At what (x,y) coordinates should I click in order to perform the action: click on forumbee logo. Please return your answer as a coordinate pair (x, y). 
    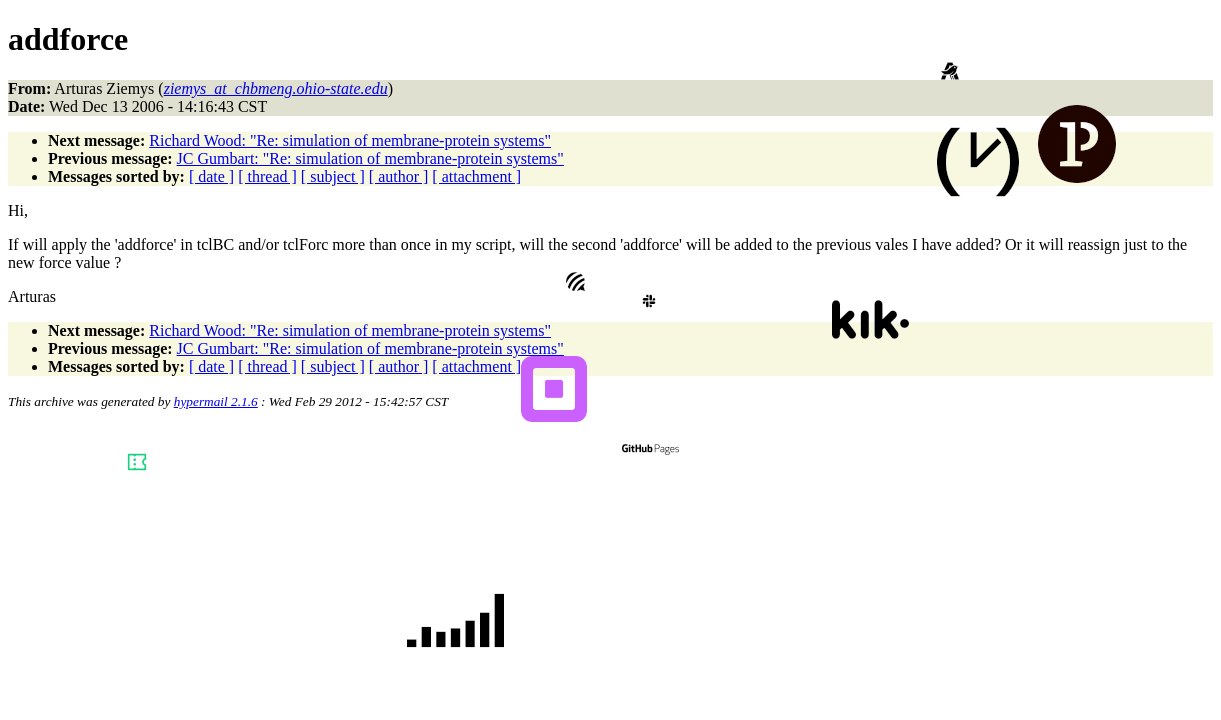
    Looking at the image, I should click on (575, 281).